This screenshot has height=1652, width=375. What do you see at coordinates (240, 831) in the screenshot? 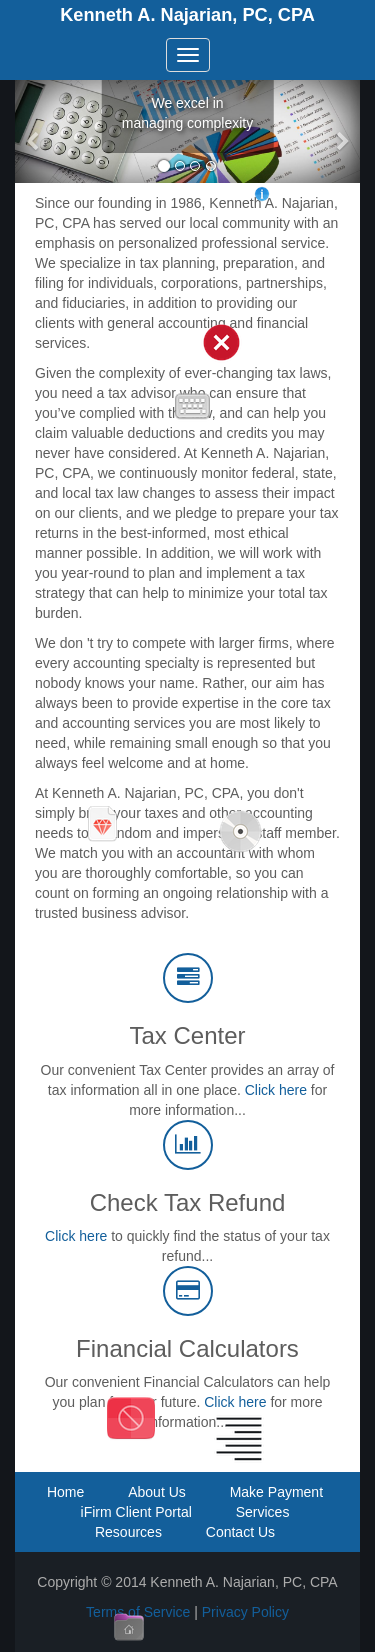
I see `access cd/dvd drive or optical media` at bounding box center [240, 831].